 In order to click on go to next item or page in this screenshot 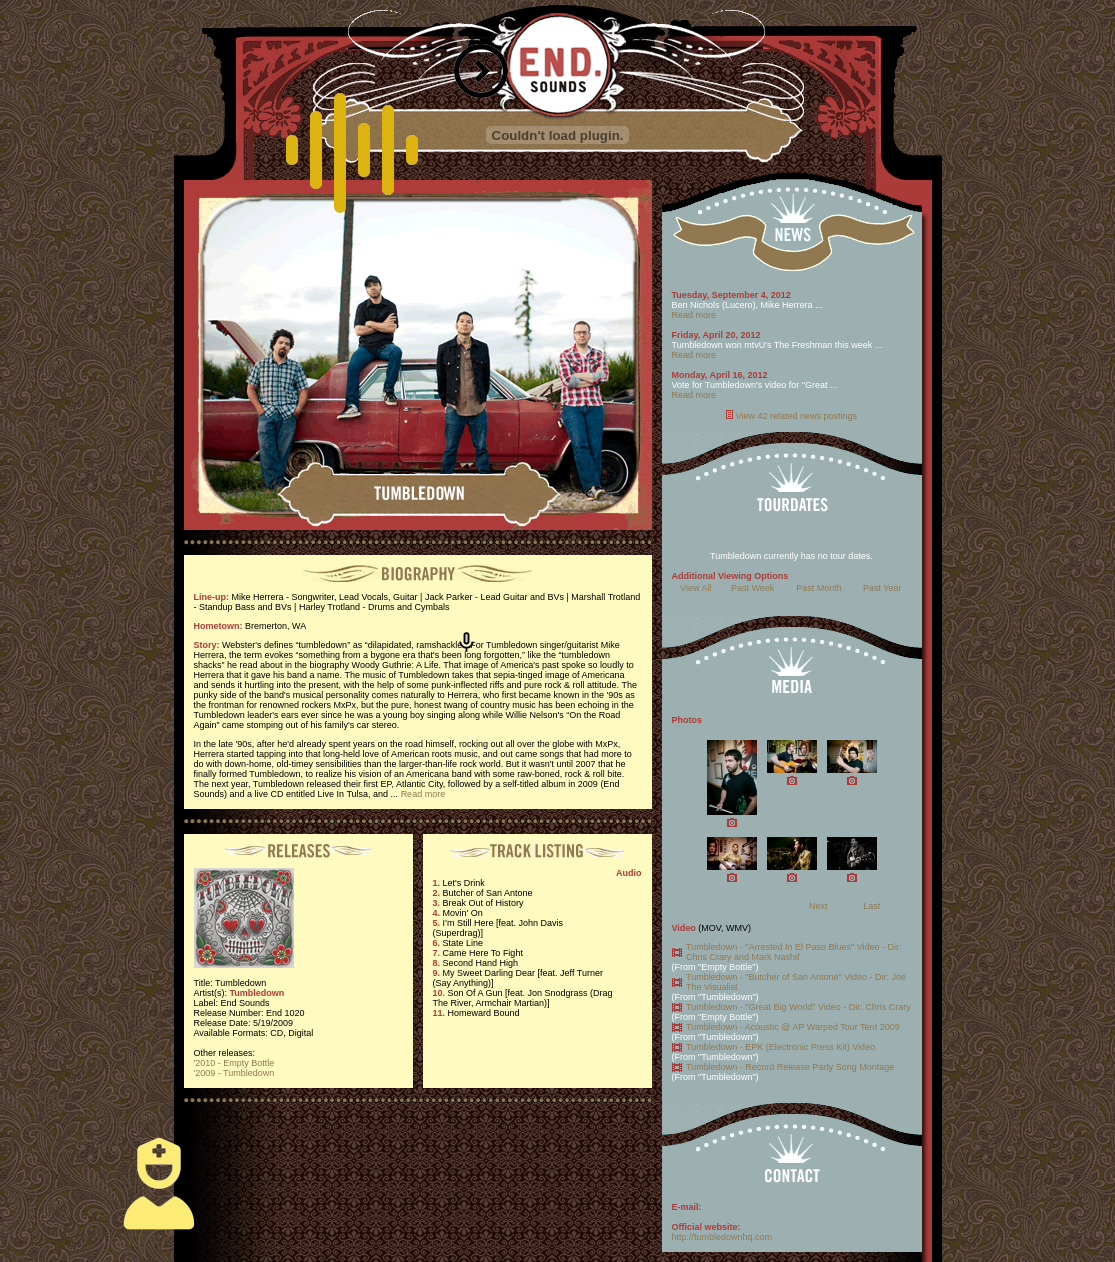, I will do `click(481, 71)`.